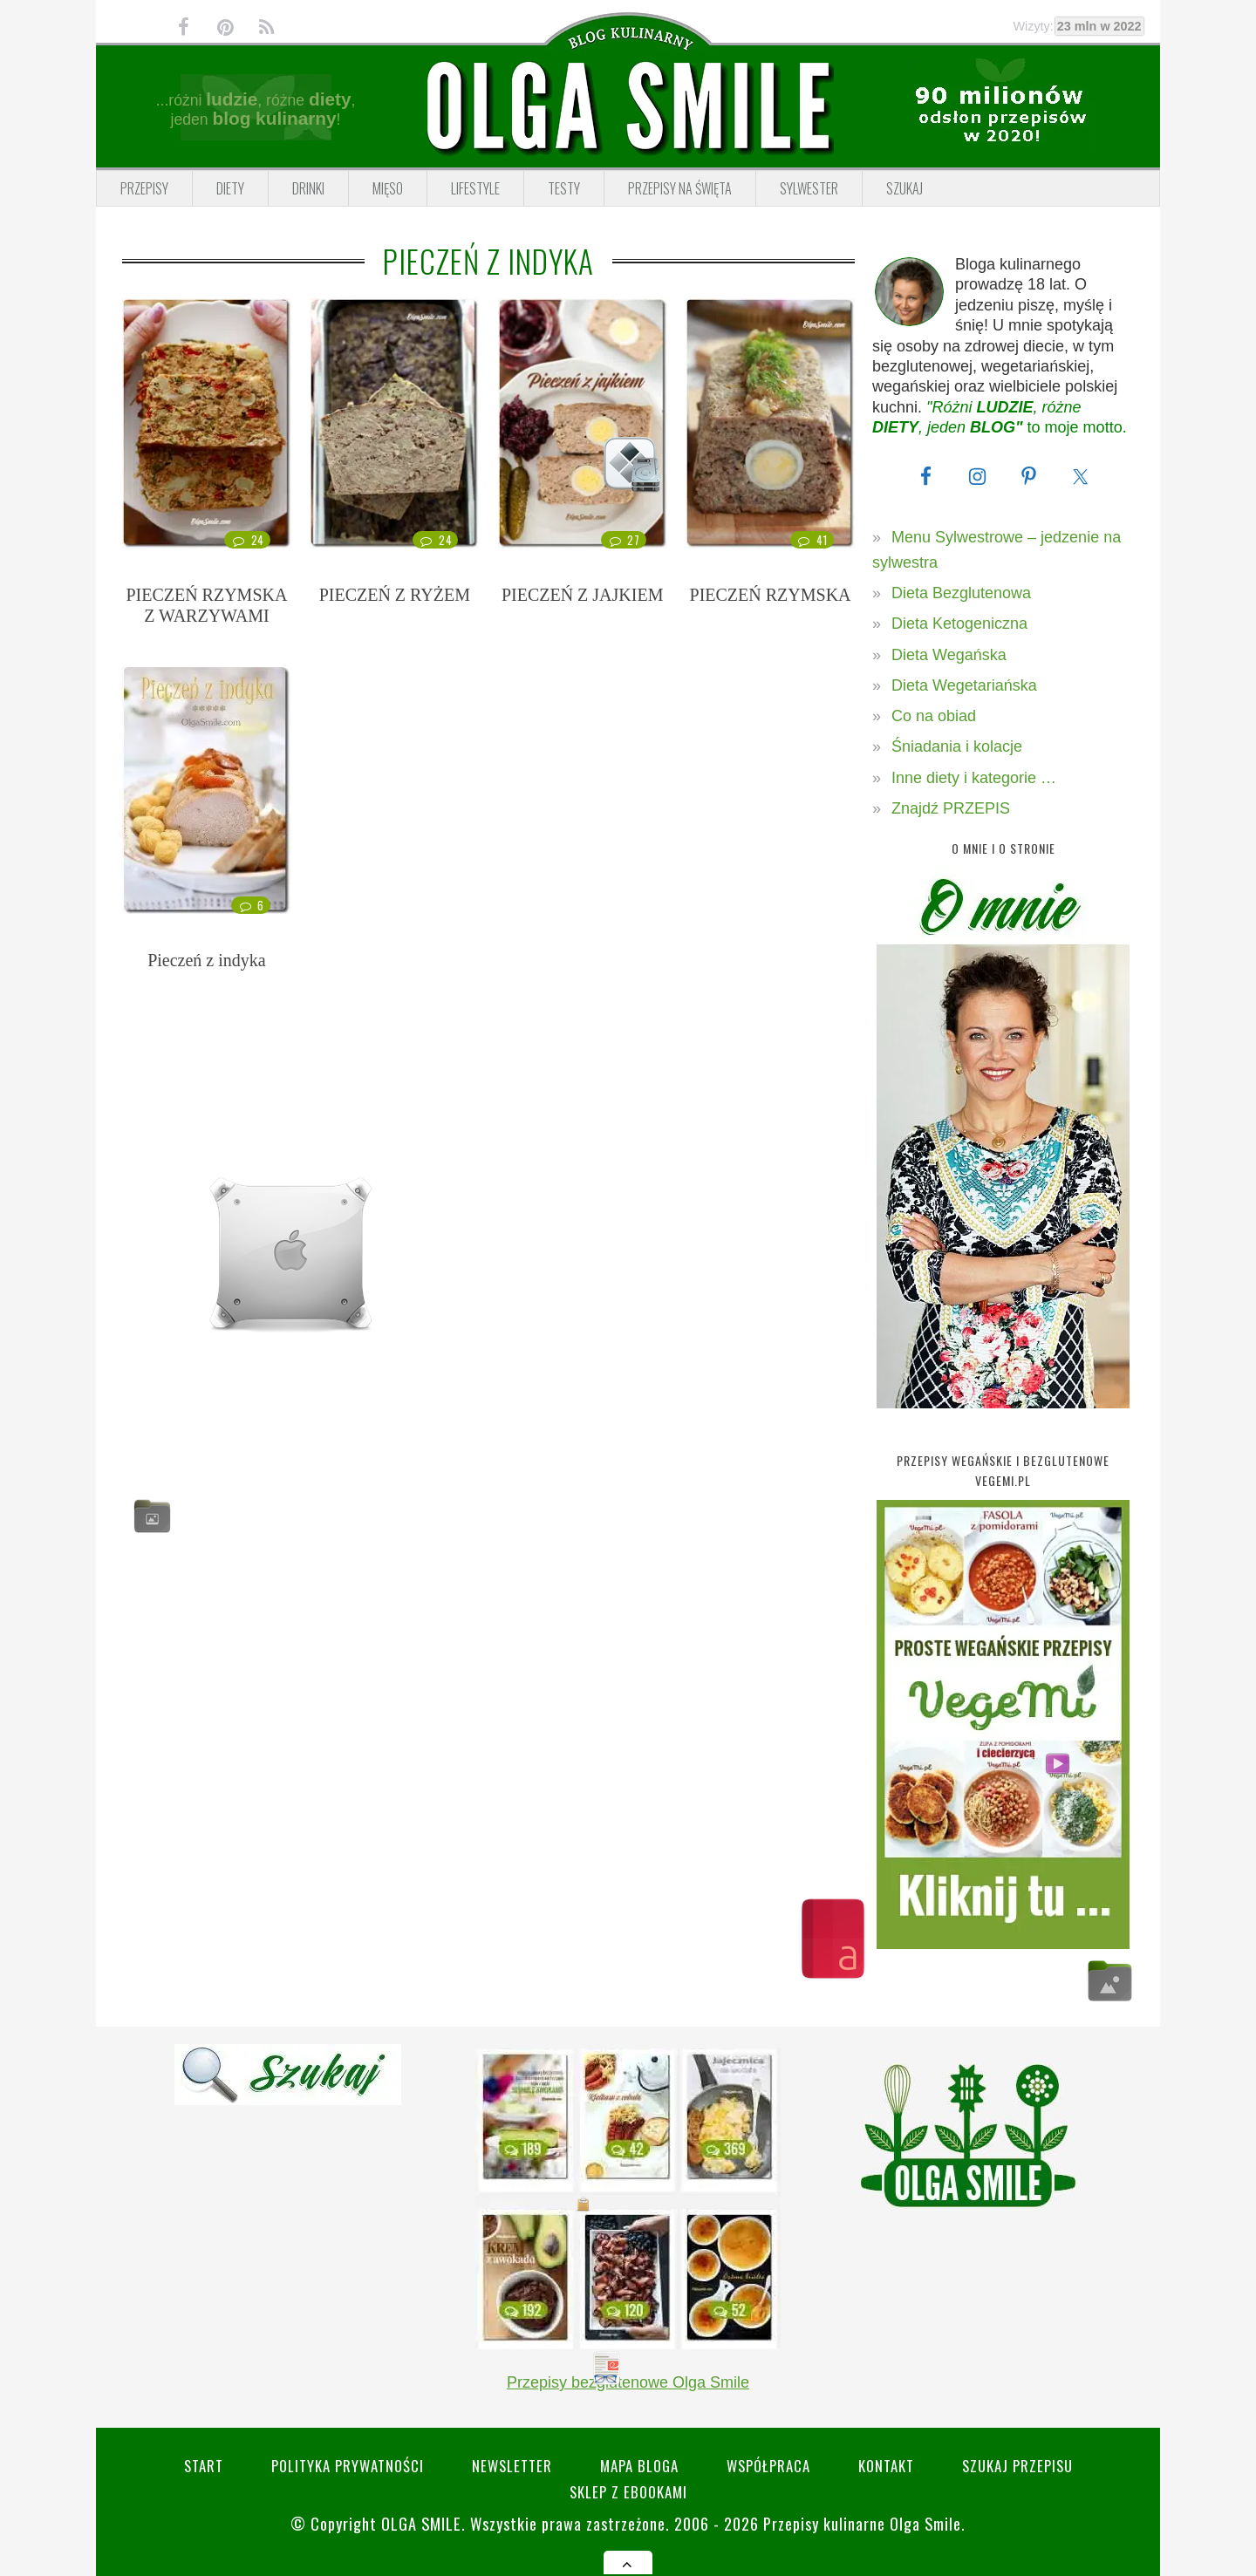  Describe the element at coordinates (583, 2204) in the screenshot. I see `indicates a task or assignment is overdue` at that location.